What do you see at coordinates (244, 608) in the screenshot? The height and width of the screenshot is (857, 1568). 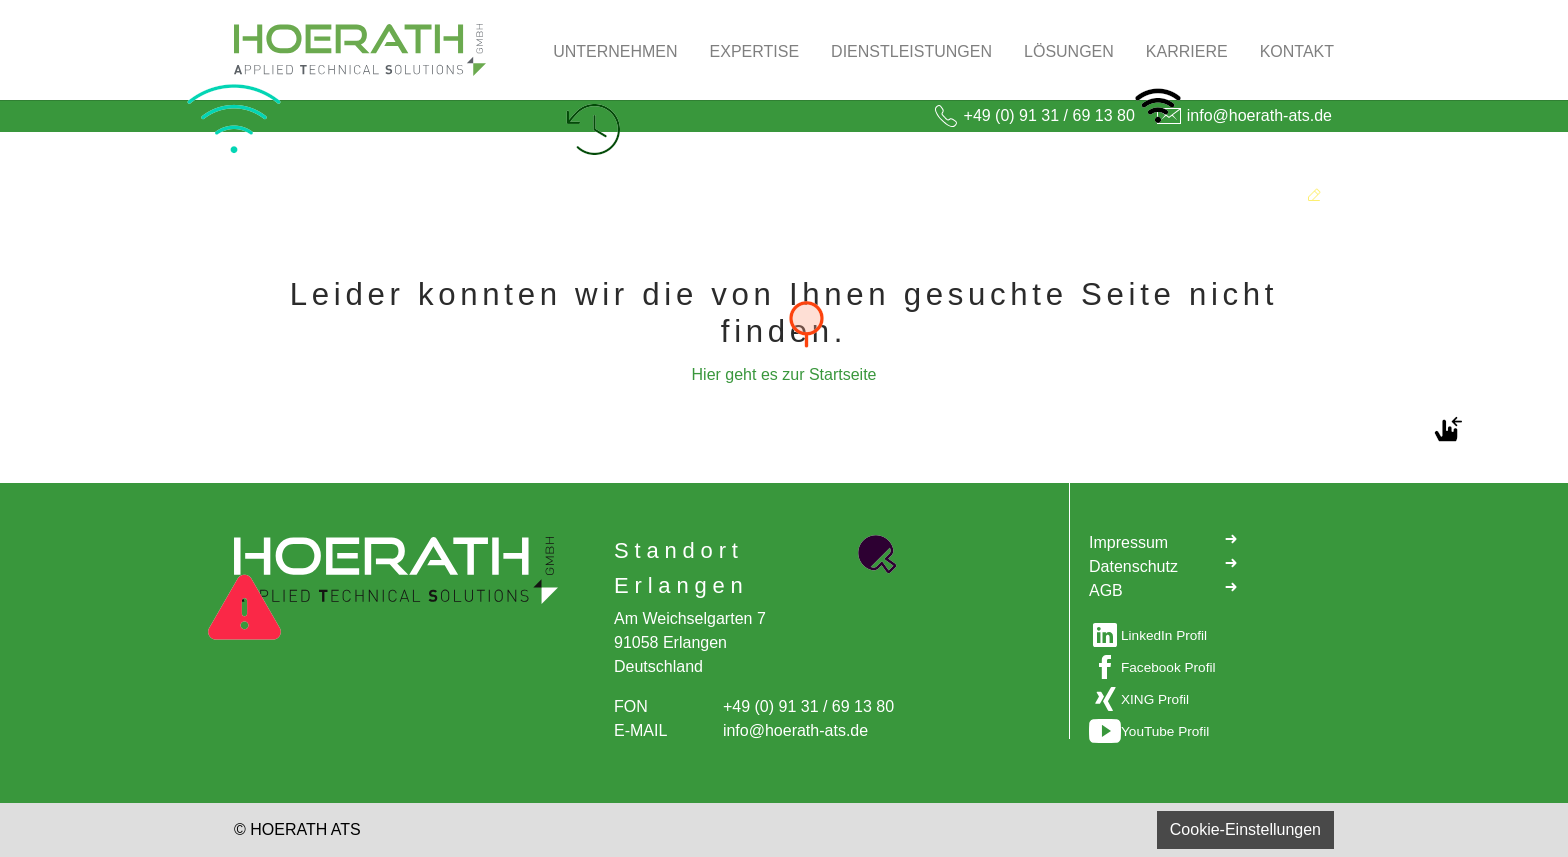 I see `indicates a warning or caution state` at bounding box center [244, 608].